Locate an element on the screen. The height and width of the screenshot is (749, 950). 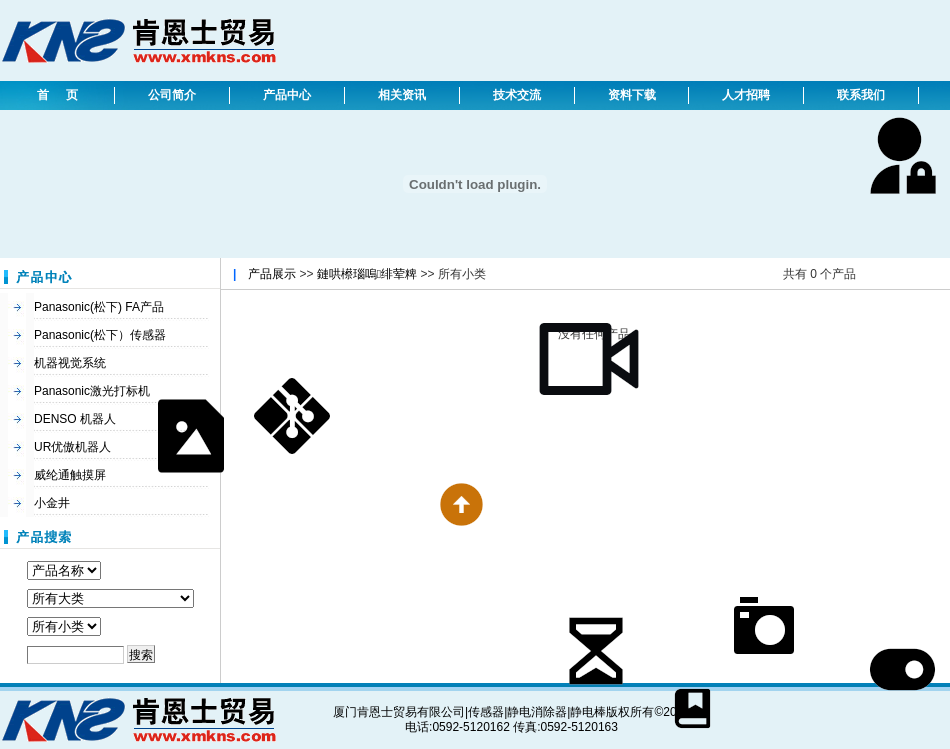
access your bookmarked items is located at coordinates (692, 708).